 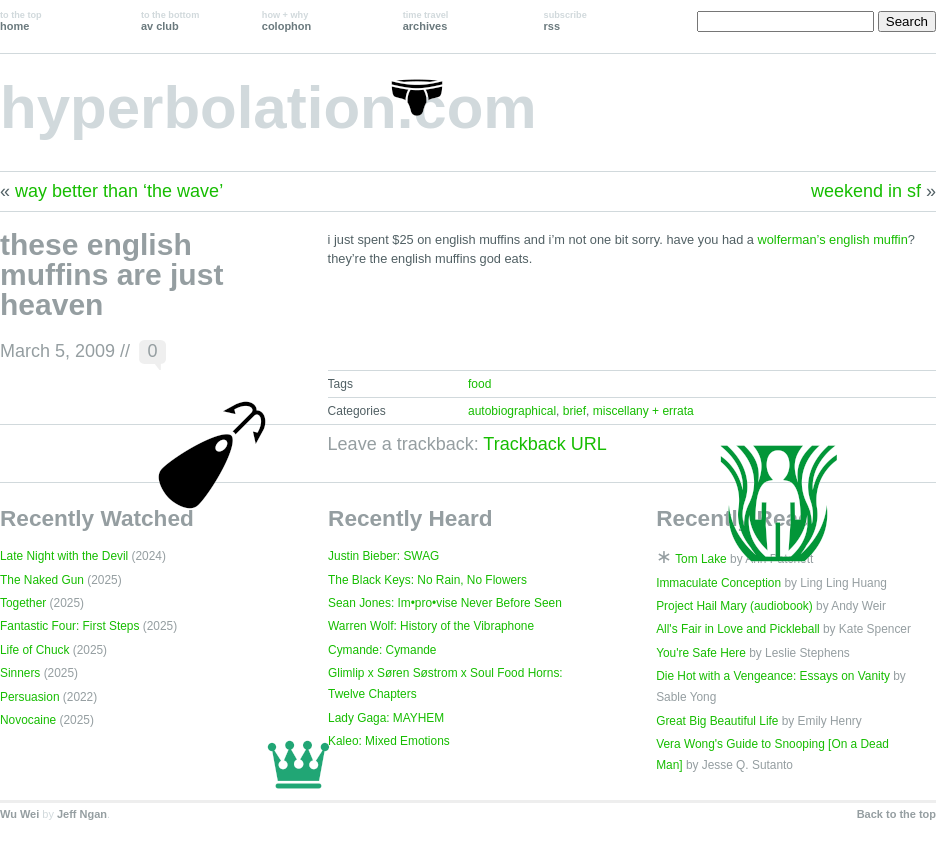 What do you see at coordinates (212, 455) in the screenshot?
I see `fishing lure or tackle equipment in a game inventory` at bounding box center [212, 455].